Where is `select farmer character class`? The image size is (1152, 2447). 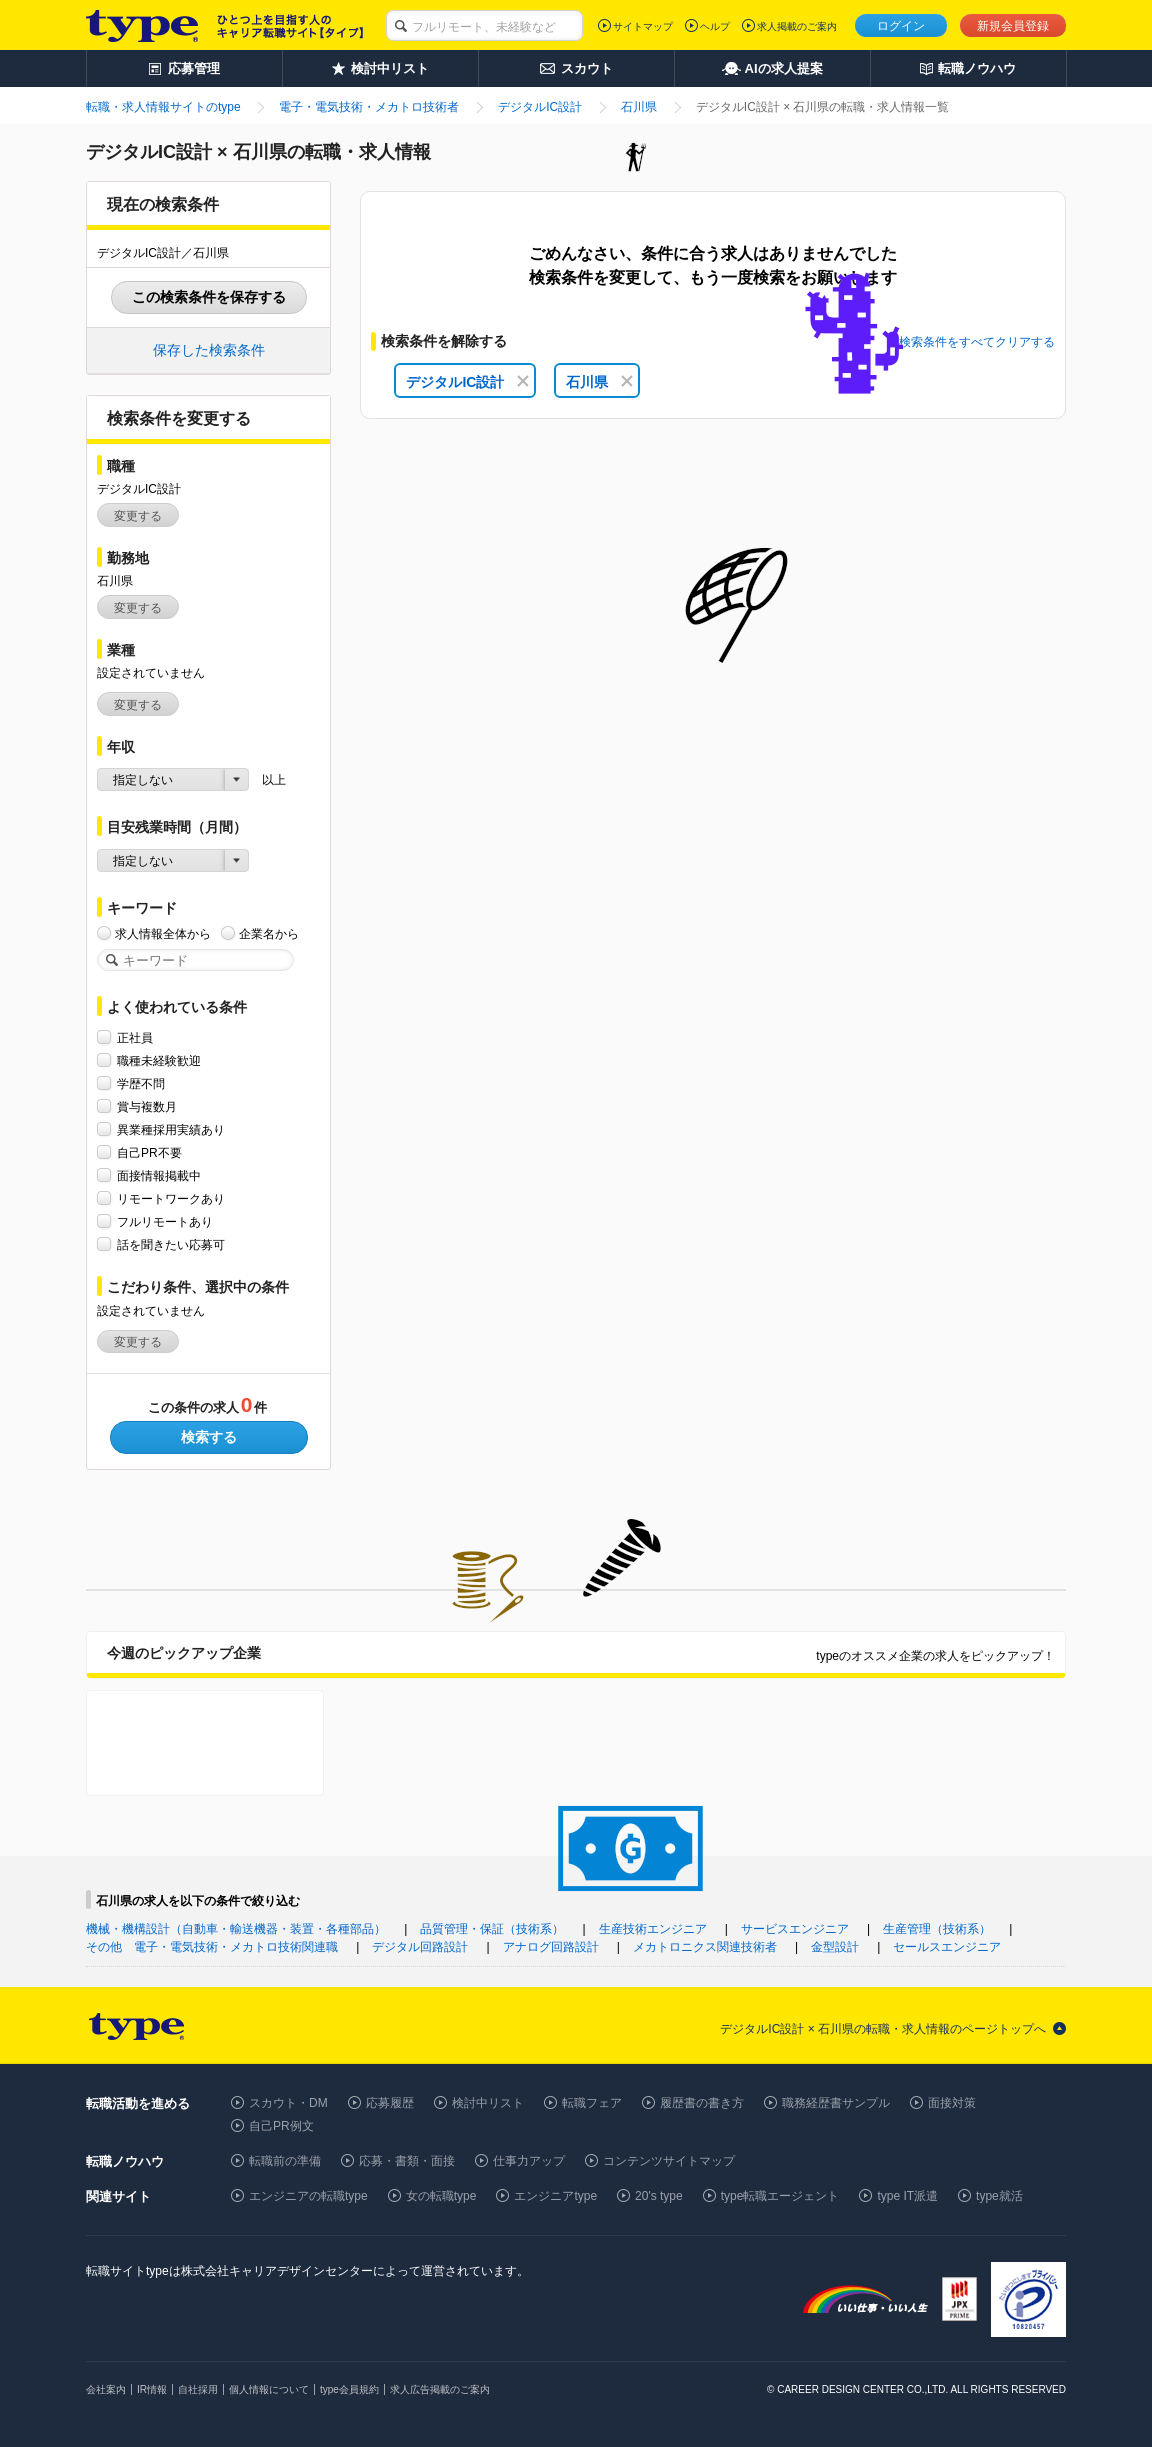 select farmer character class is located at coordinates (635, 157).